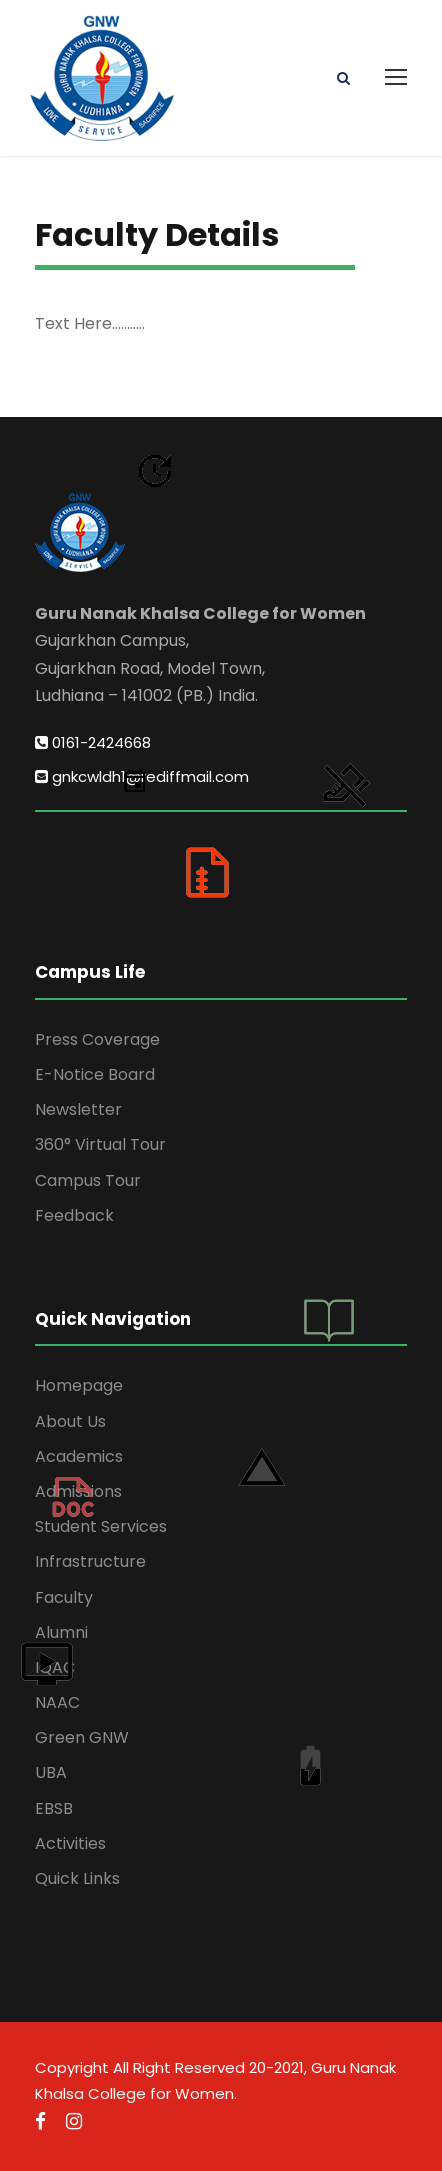 This screenshot has height=2171, width=442. I want to click on add an event to your calendar, so click(135, 782).